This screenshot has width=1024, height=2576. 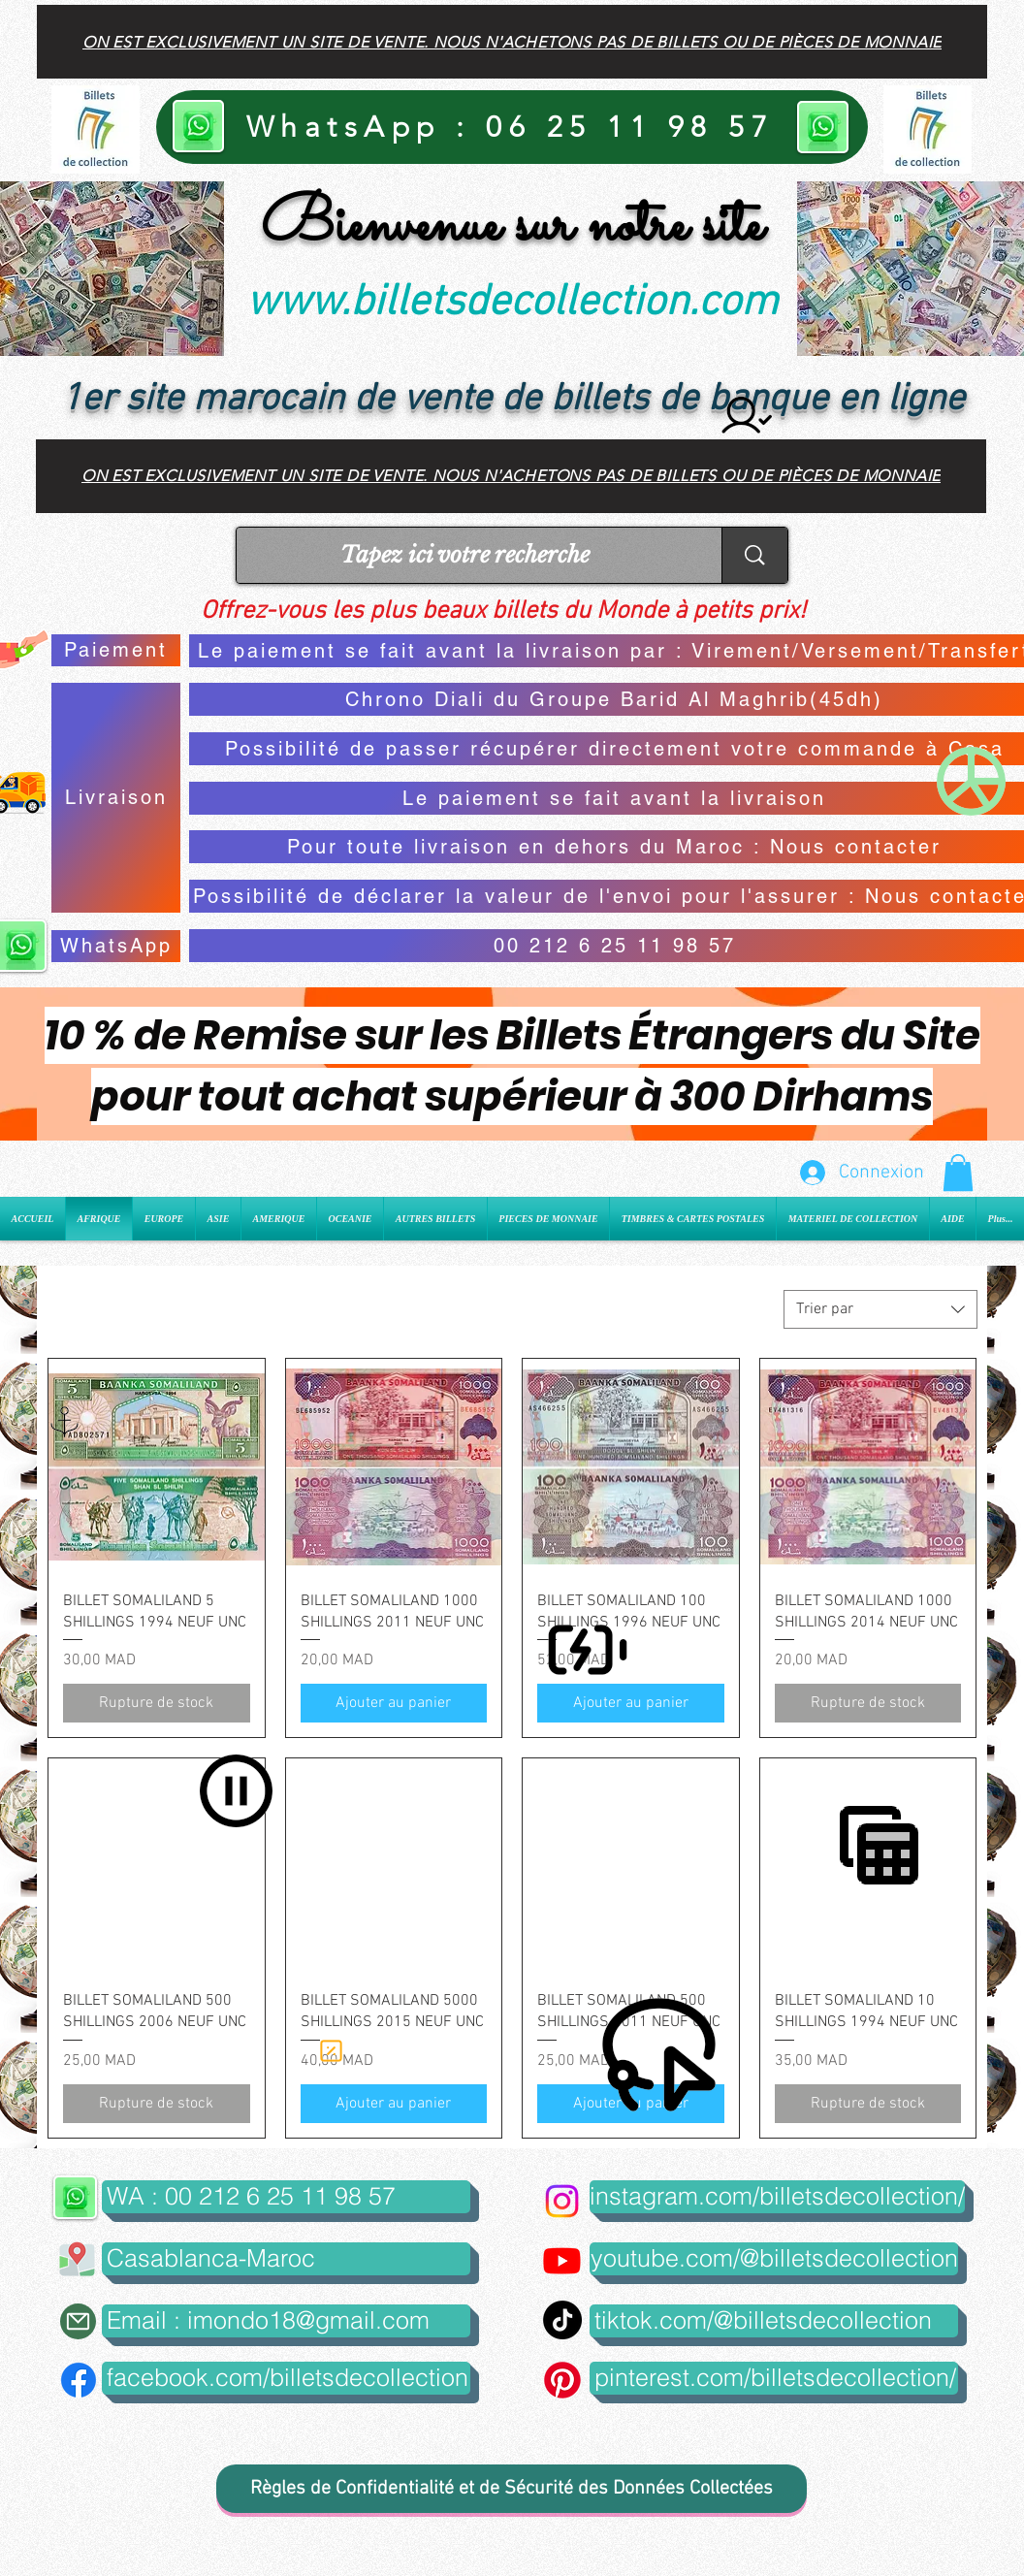 What do you see at coordinates (588, 1650) in the screenshot?
I see `indicates device is currently charging` at bounding box center [588, 1650].